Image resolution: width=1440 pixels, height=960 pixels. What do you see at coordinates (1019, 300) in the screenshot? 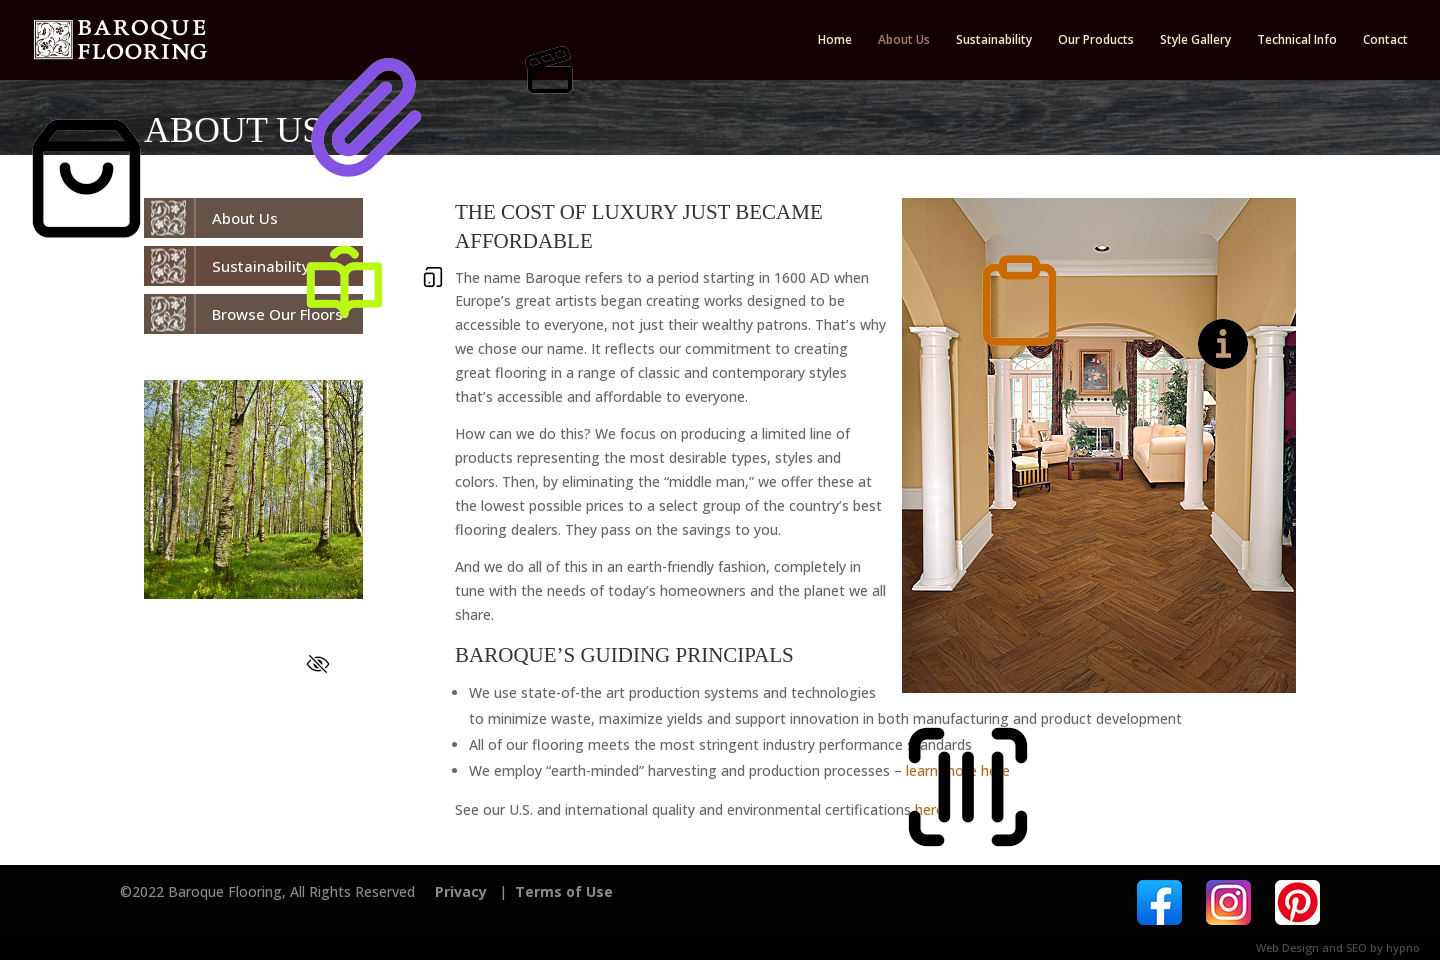
I see `copy content to clipboard` at bounding box center [1019, 300].